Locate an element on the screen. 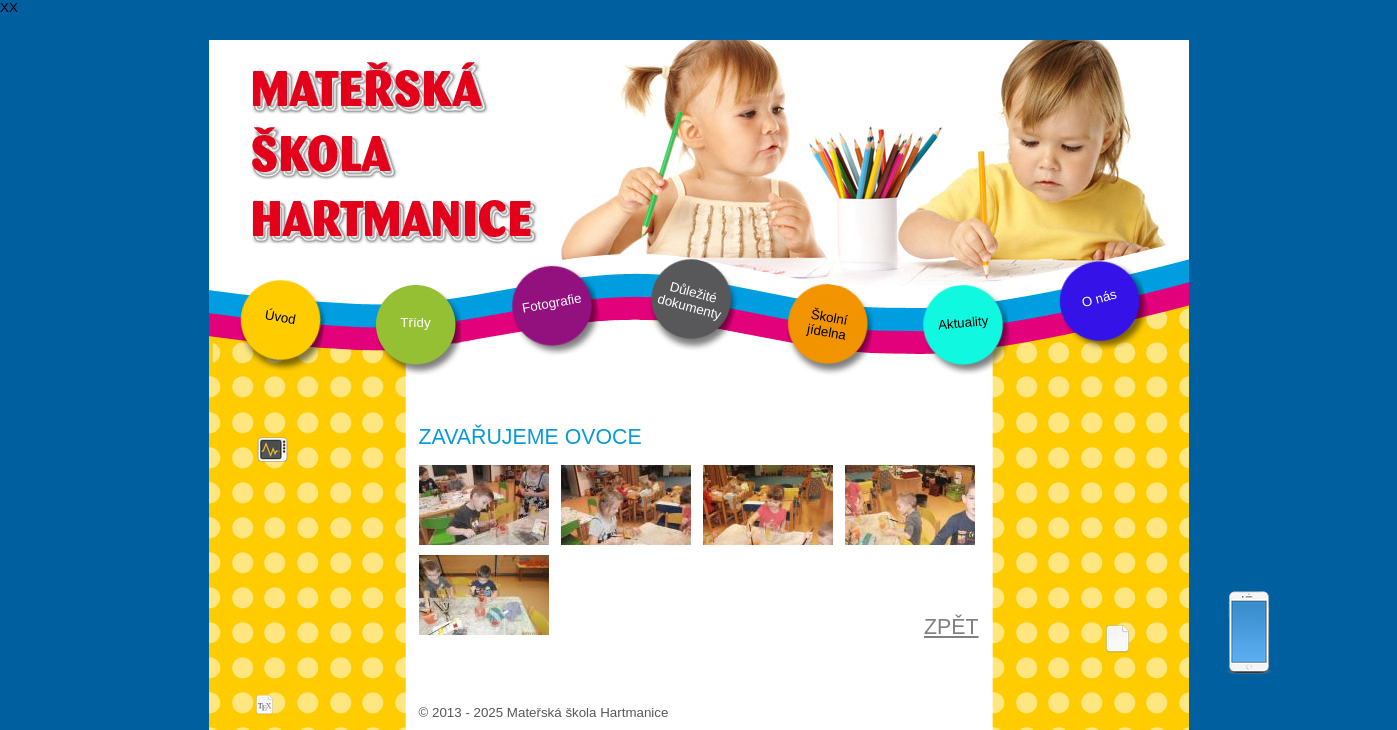  open htop system monitor application is located at coordinates (272, 449).